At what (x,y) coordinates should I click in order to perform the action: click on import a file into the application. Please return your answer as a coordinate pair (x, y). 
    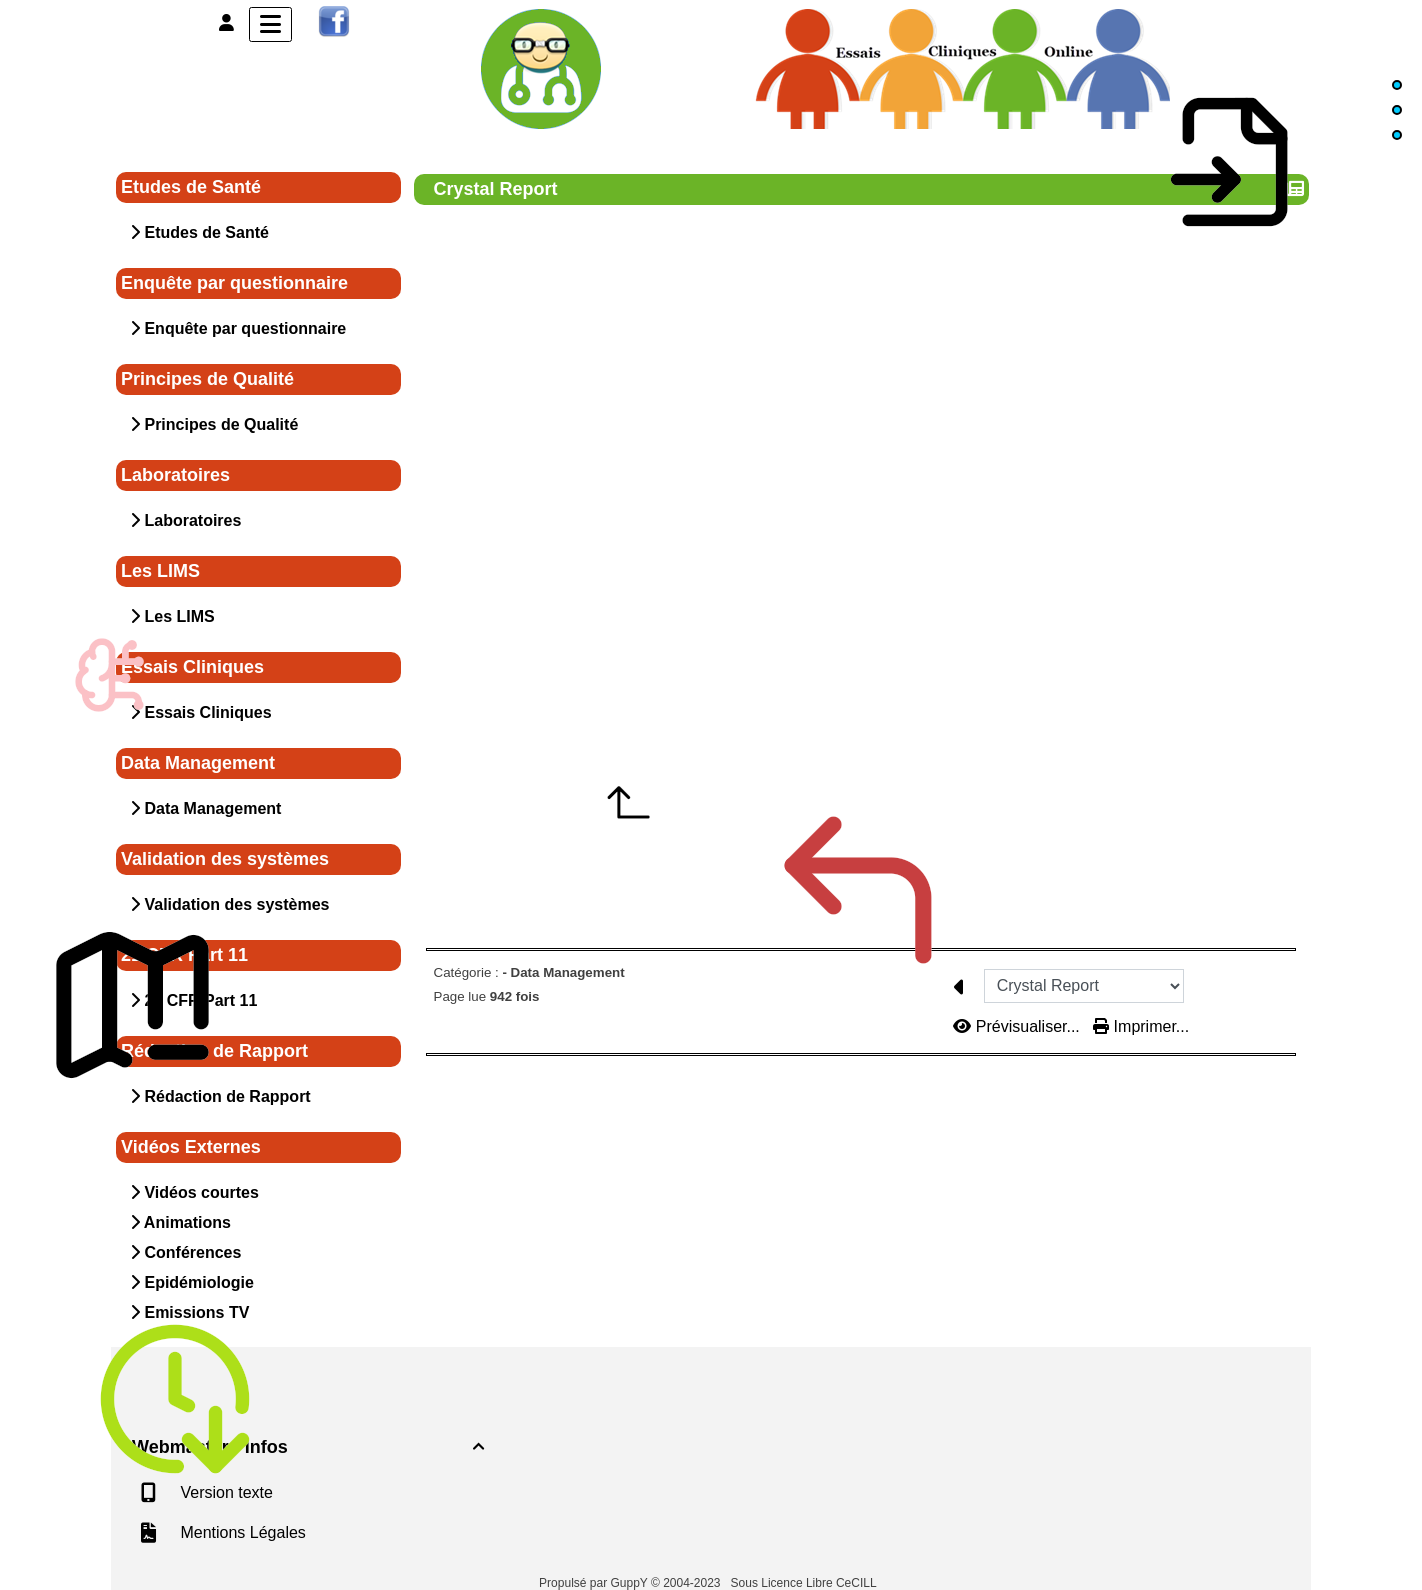
    Looking at the image, I should click on (1235, 162).